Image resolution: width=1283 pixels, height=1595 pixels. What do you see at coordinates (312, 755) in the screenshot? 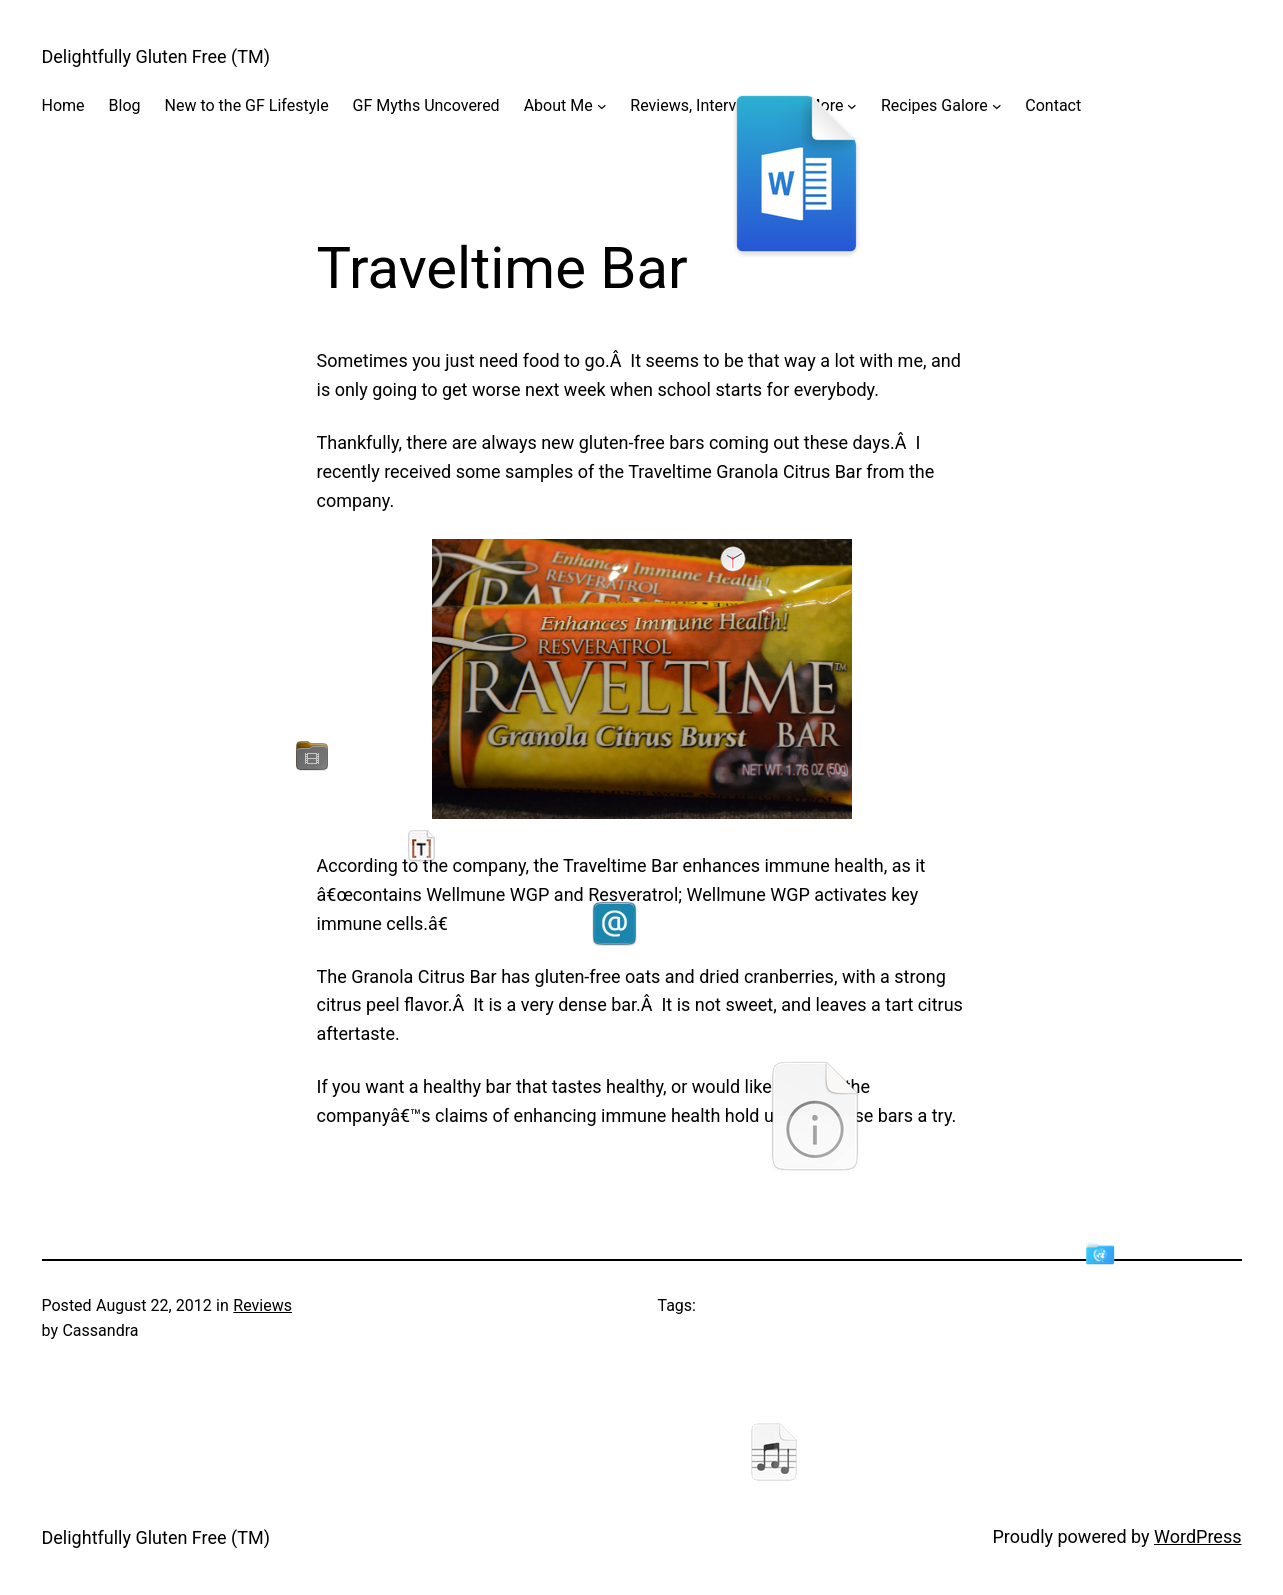
I see `open videos folder` at bounding box center [312, 755].